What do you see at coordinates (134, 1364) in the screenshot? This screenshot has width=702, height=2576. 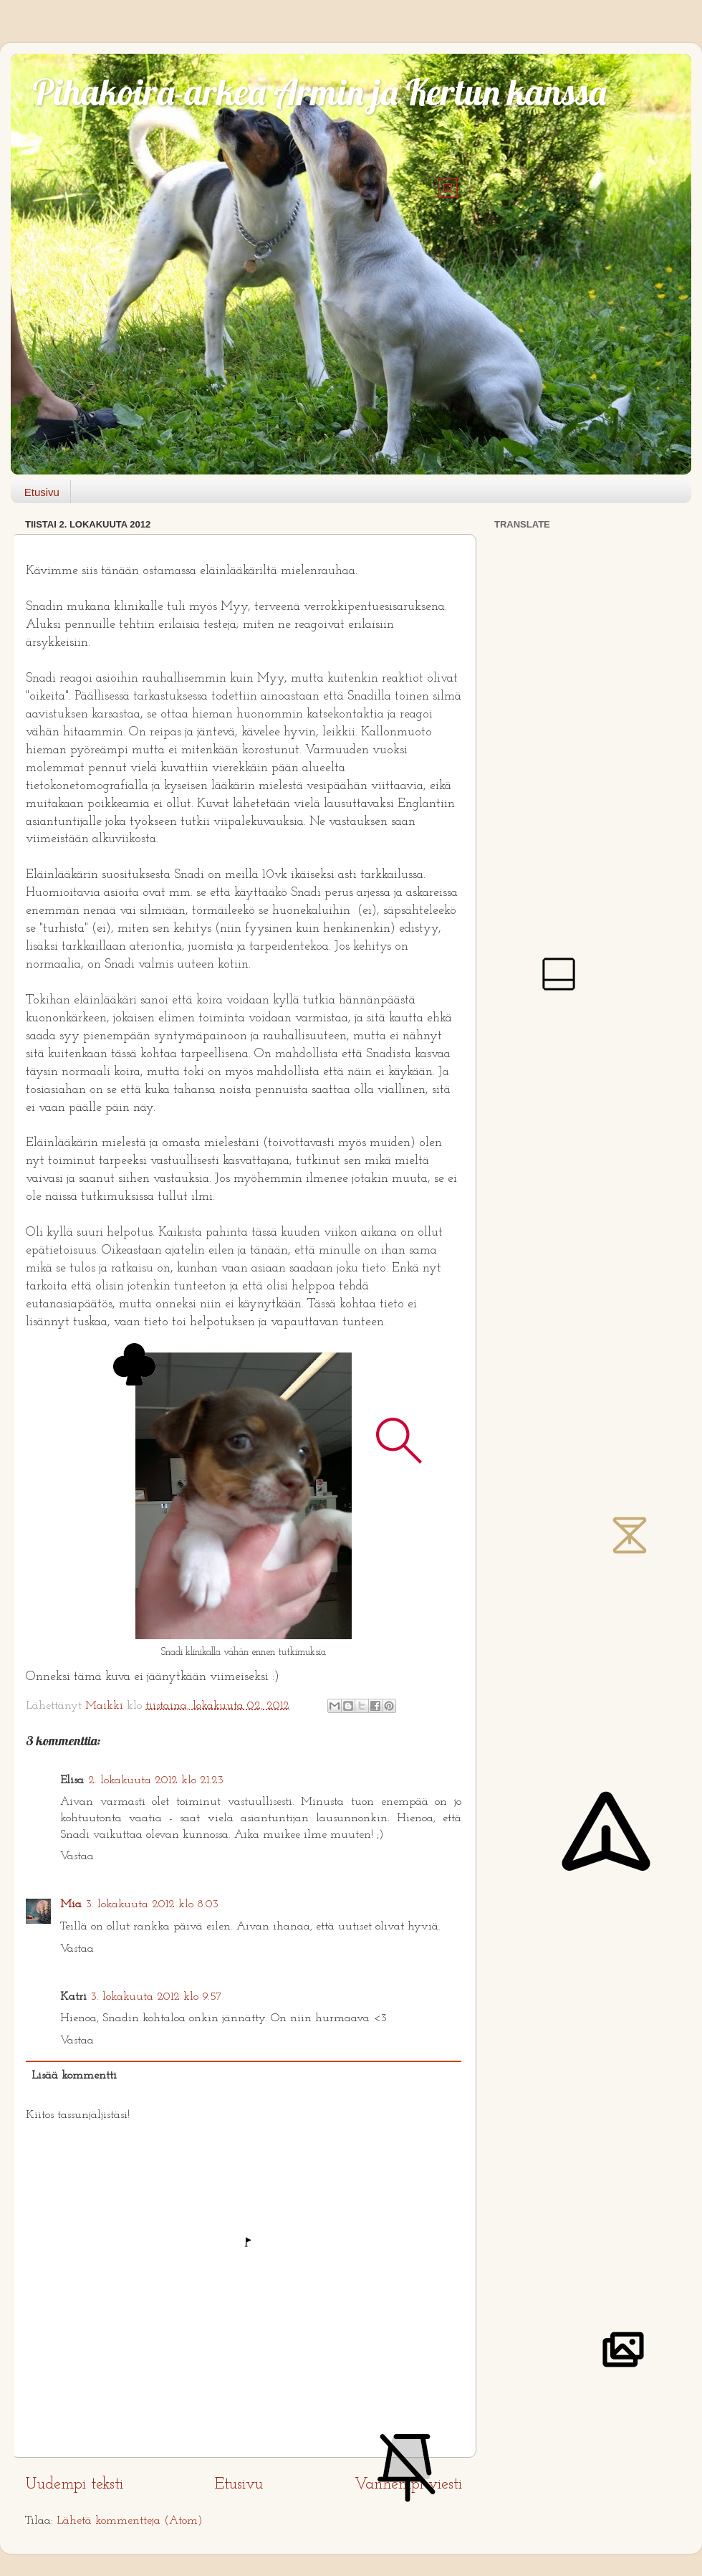 I see `select clubs suit in a card game` at bounding box center [134, 1364].